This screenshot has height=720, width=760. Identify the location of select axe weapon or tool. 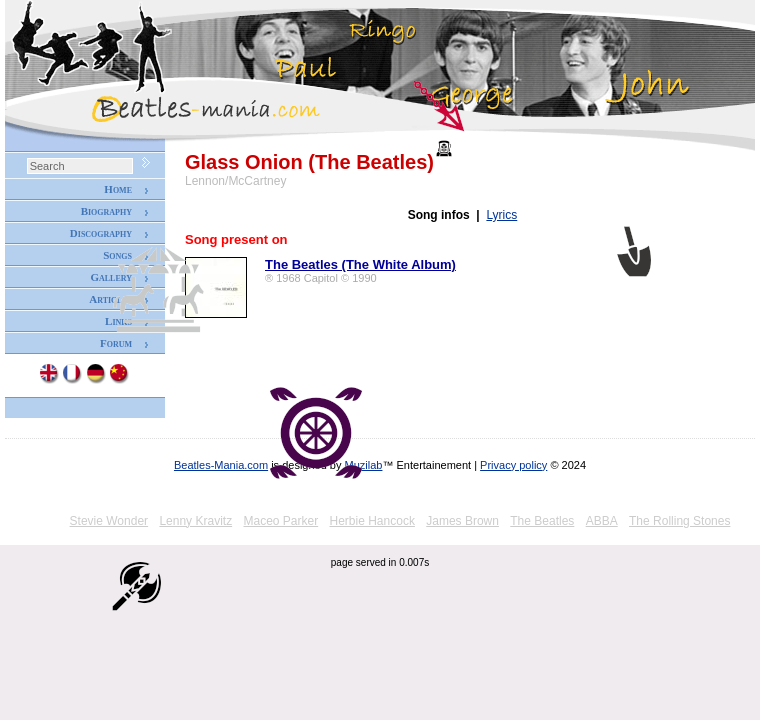
(137, 585).